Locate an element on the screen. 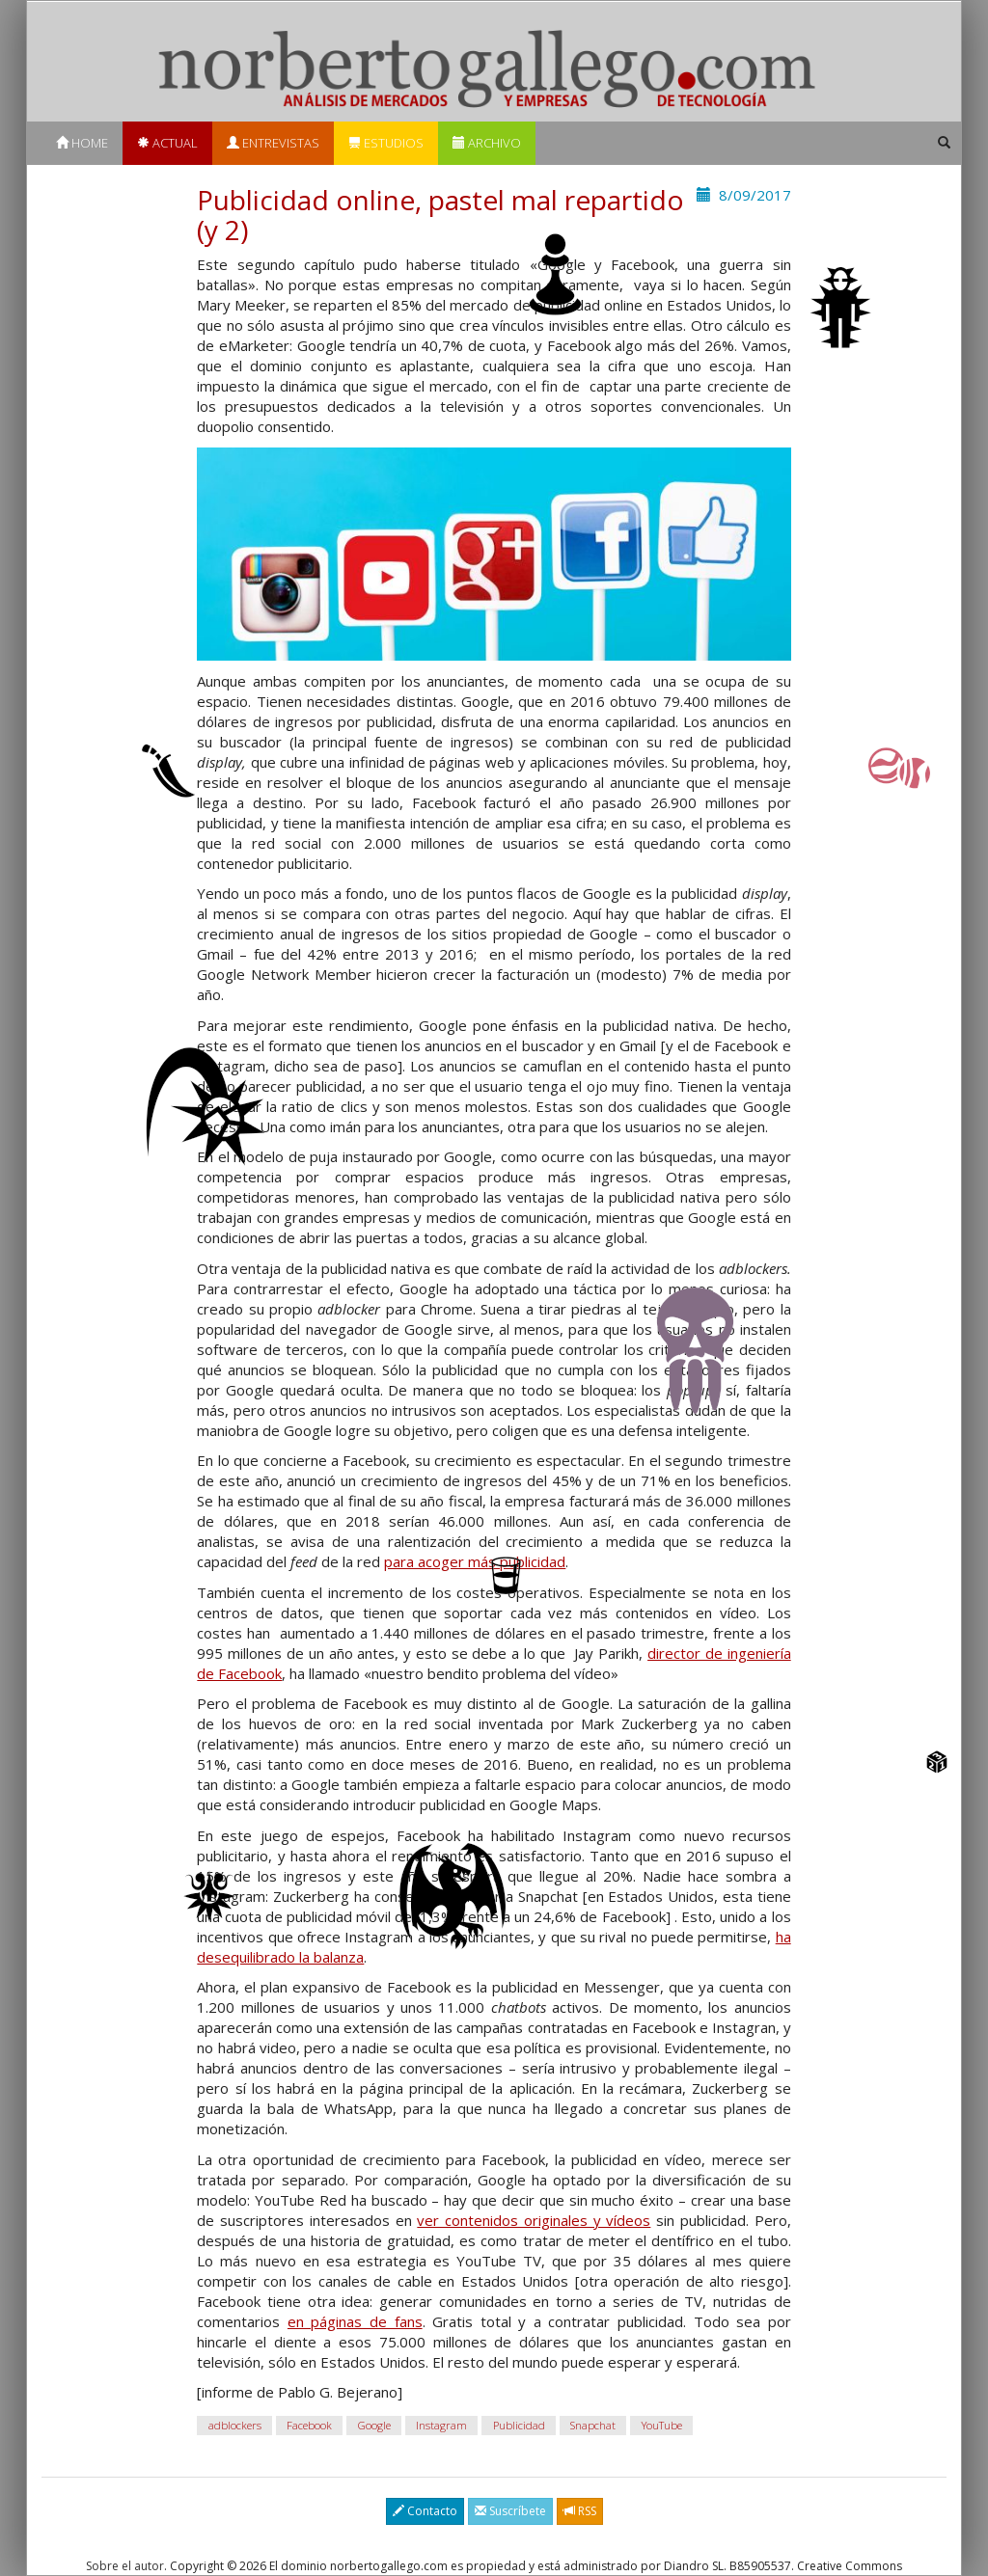 The image size is (988, 2576). equip a dagger or knife weapon is located at coordinates (168, 771).